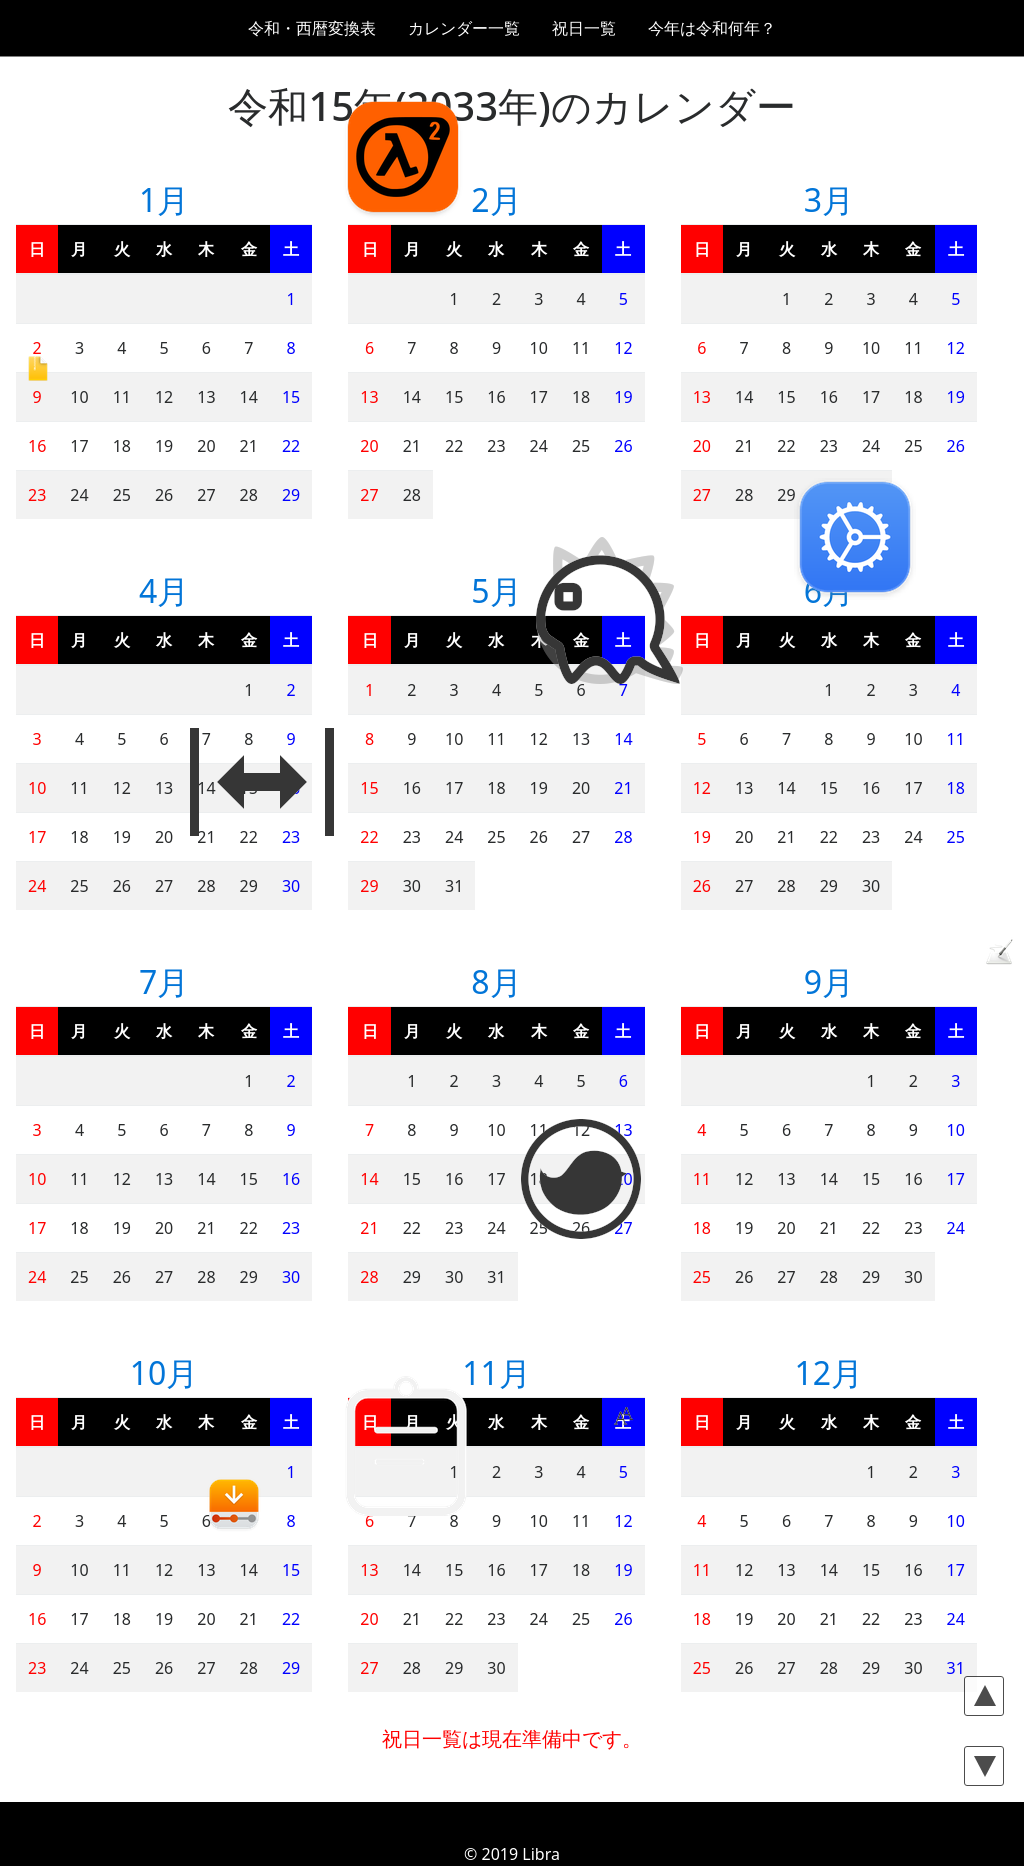 This screenshot has width=1024, height=1866. Describe the element at coordinates (609, 610) in the screenshot. I see `open dino messaging app` at that location.